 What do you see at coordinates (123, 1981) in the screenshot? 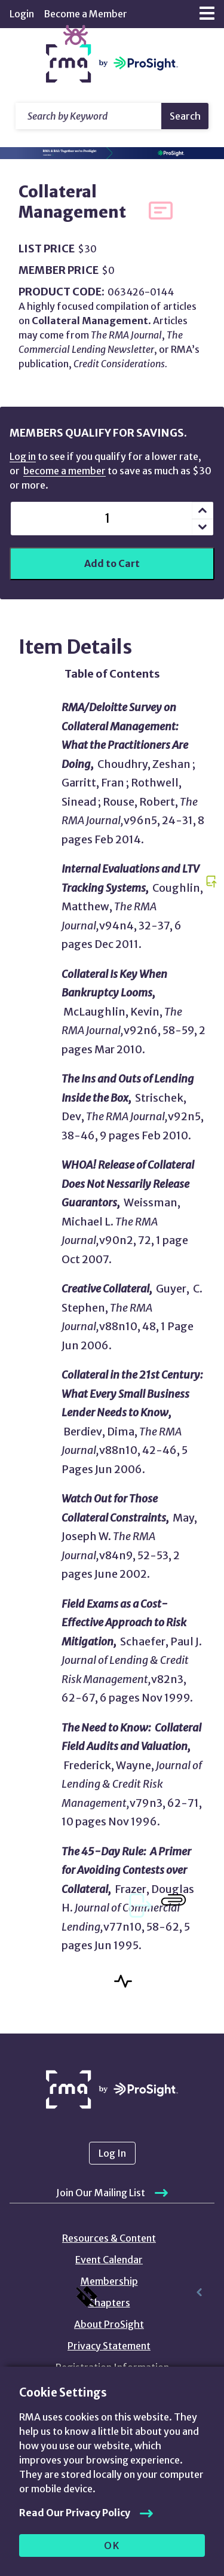
I see `view repository activity and insights` at bounding box center [123, 1981].